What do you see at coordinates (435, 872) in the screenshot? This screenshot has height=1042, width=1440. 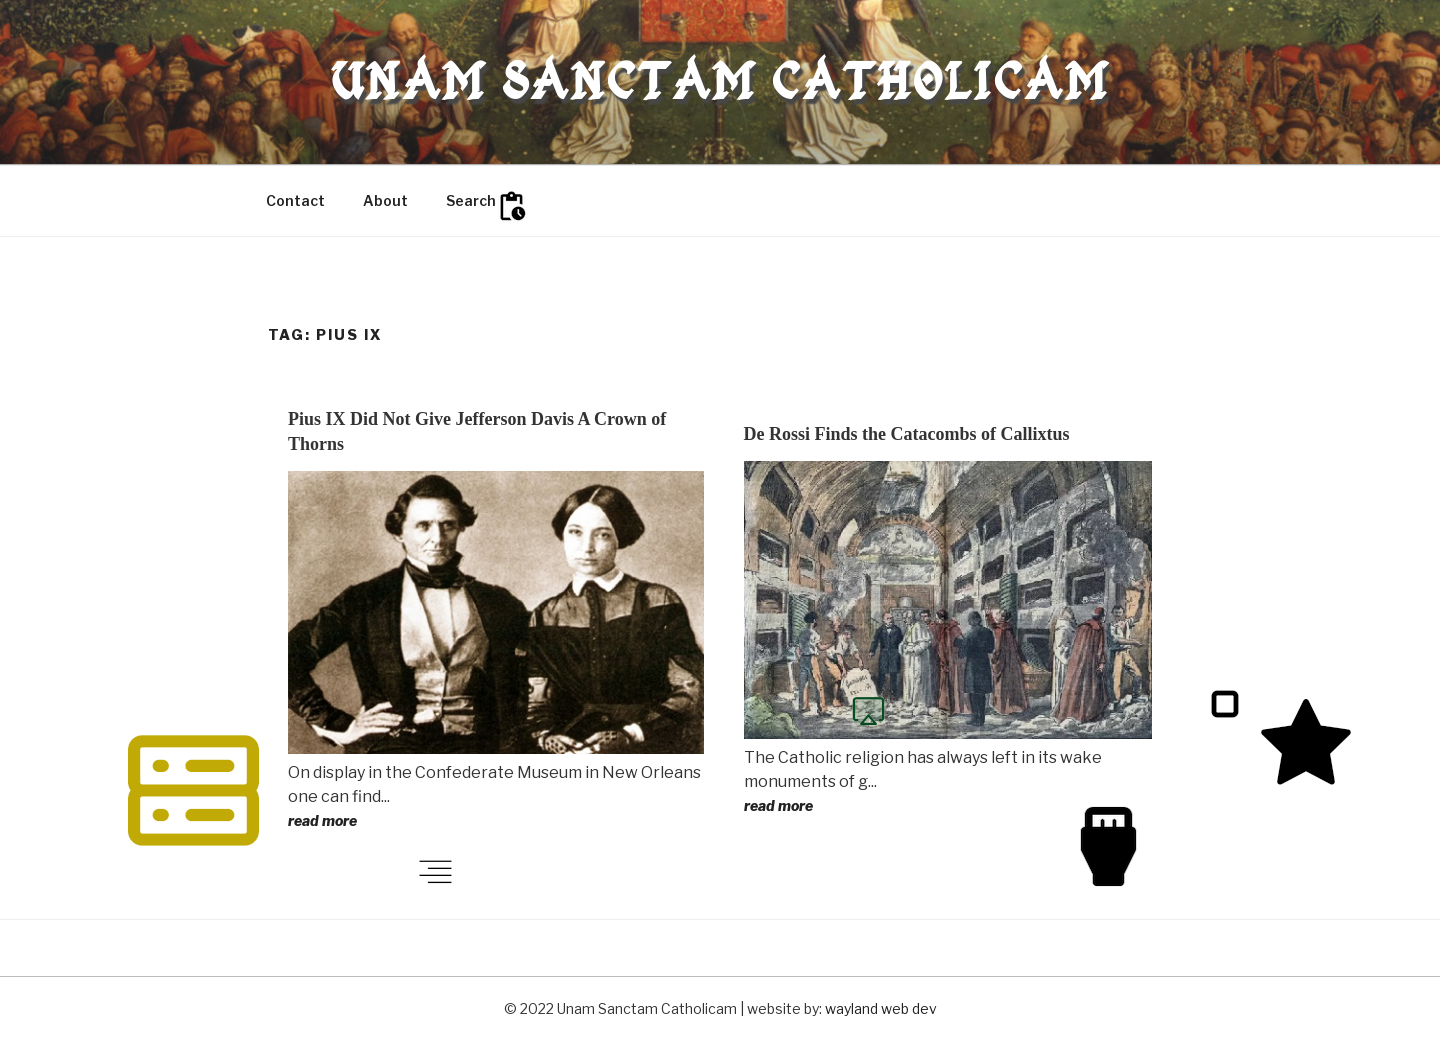 I see `align text to the right` at bounding box center [435, 872].